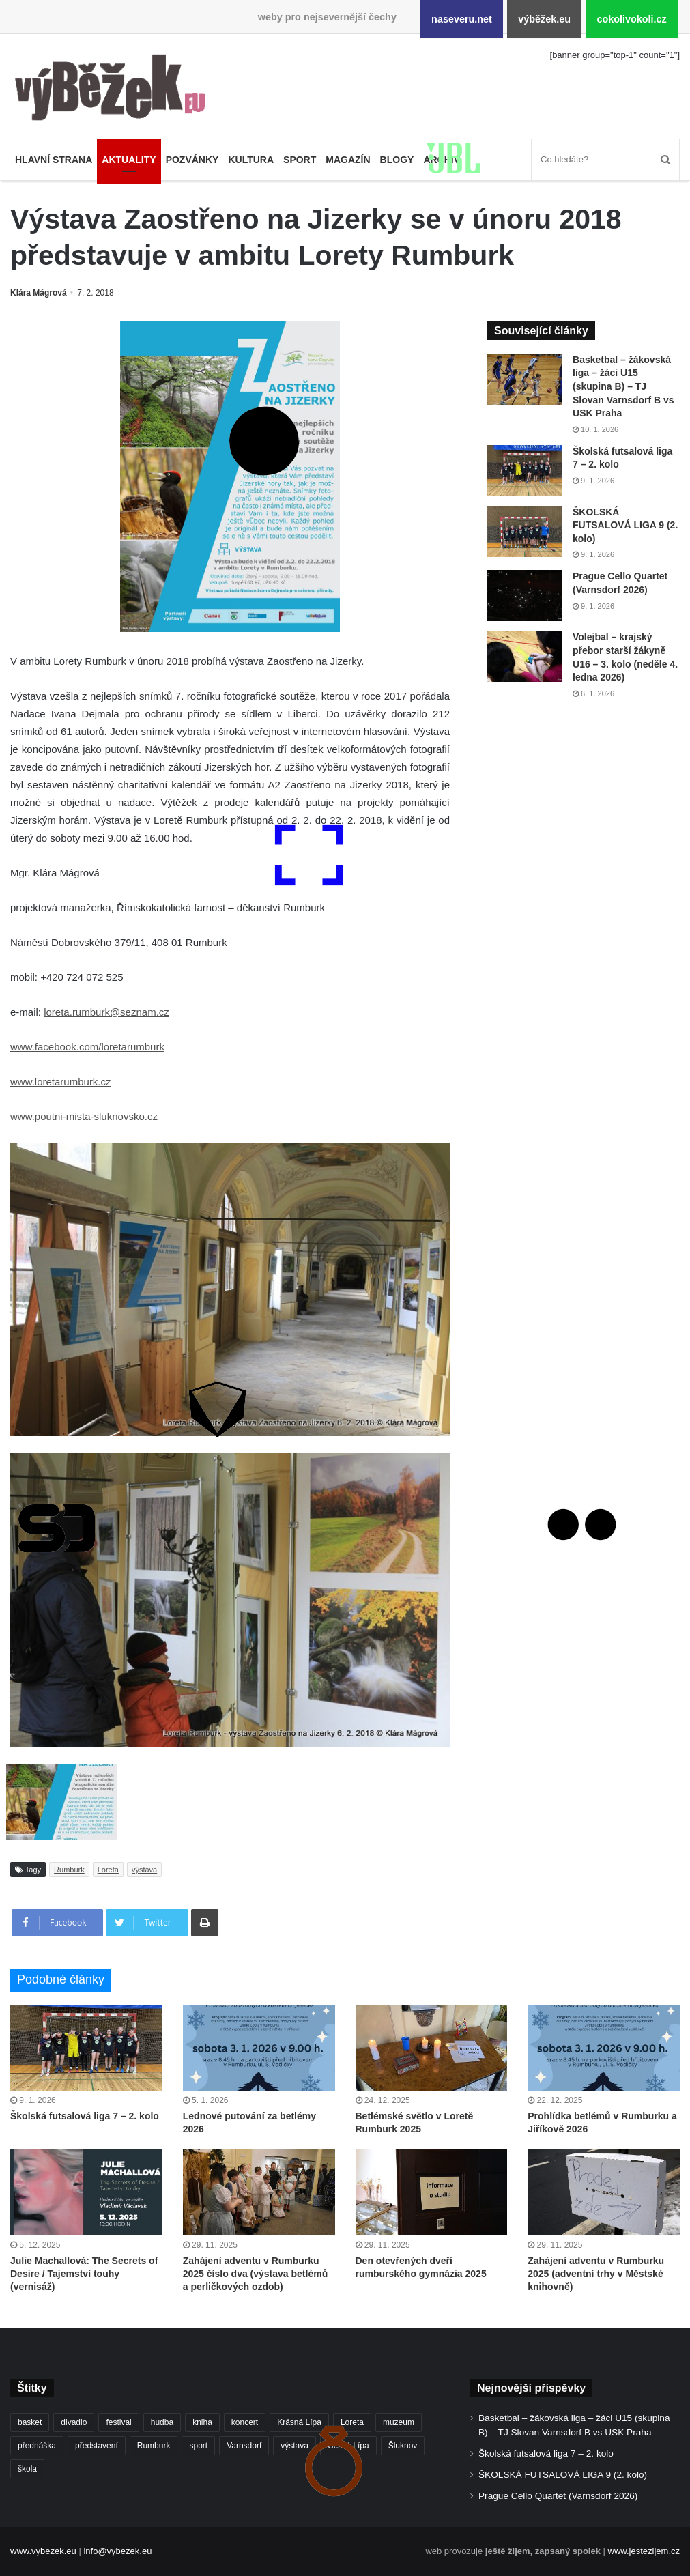 This screenshot has width=690, height=2576. I want to click on speaker deck logo, so click(57, 1528).